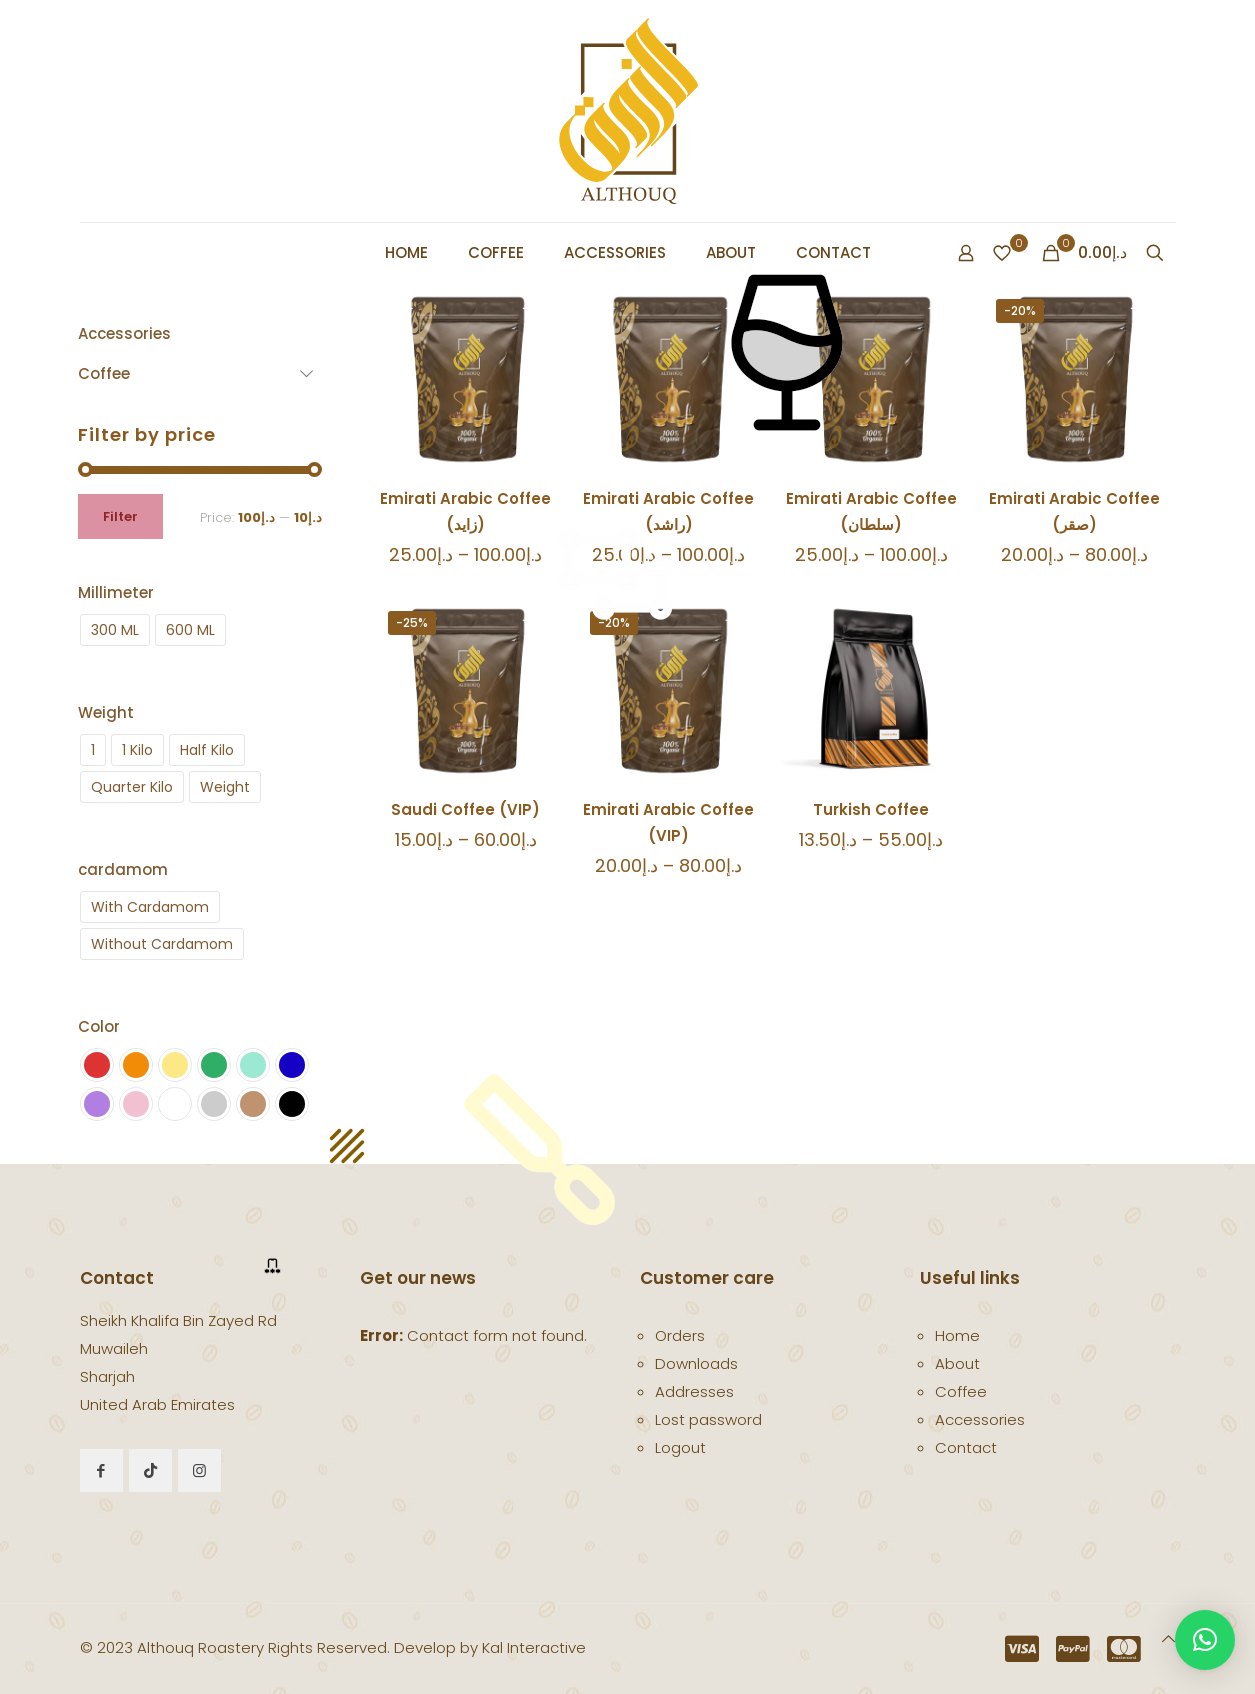  What do you see at coordinates (347, 1146) in the screenshot?
I see `change background style or pattern` at bounding box center [347, 1146].